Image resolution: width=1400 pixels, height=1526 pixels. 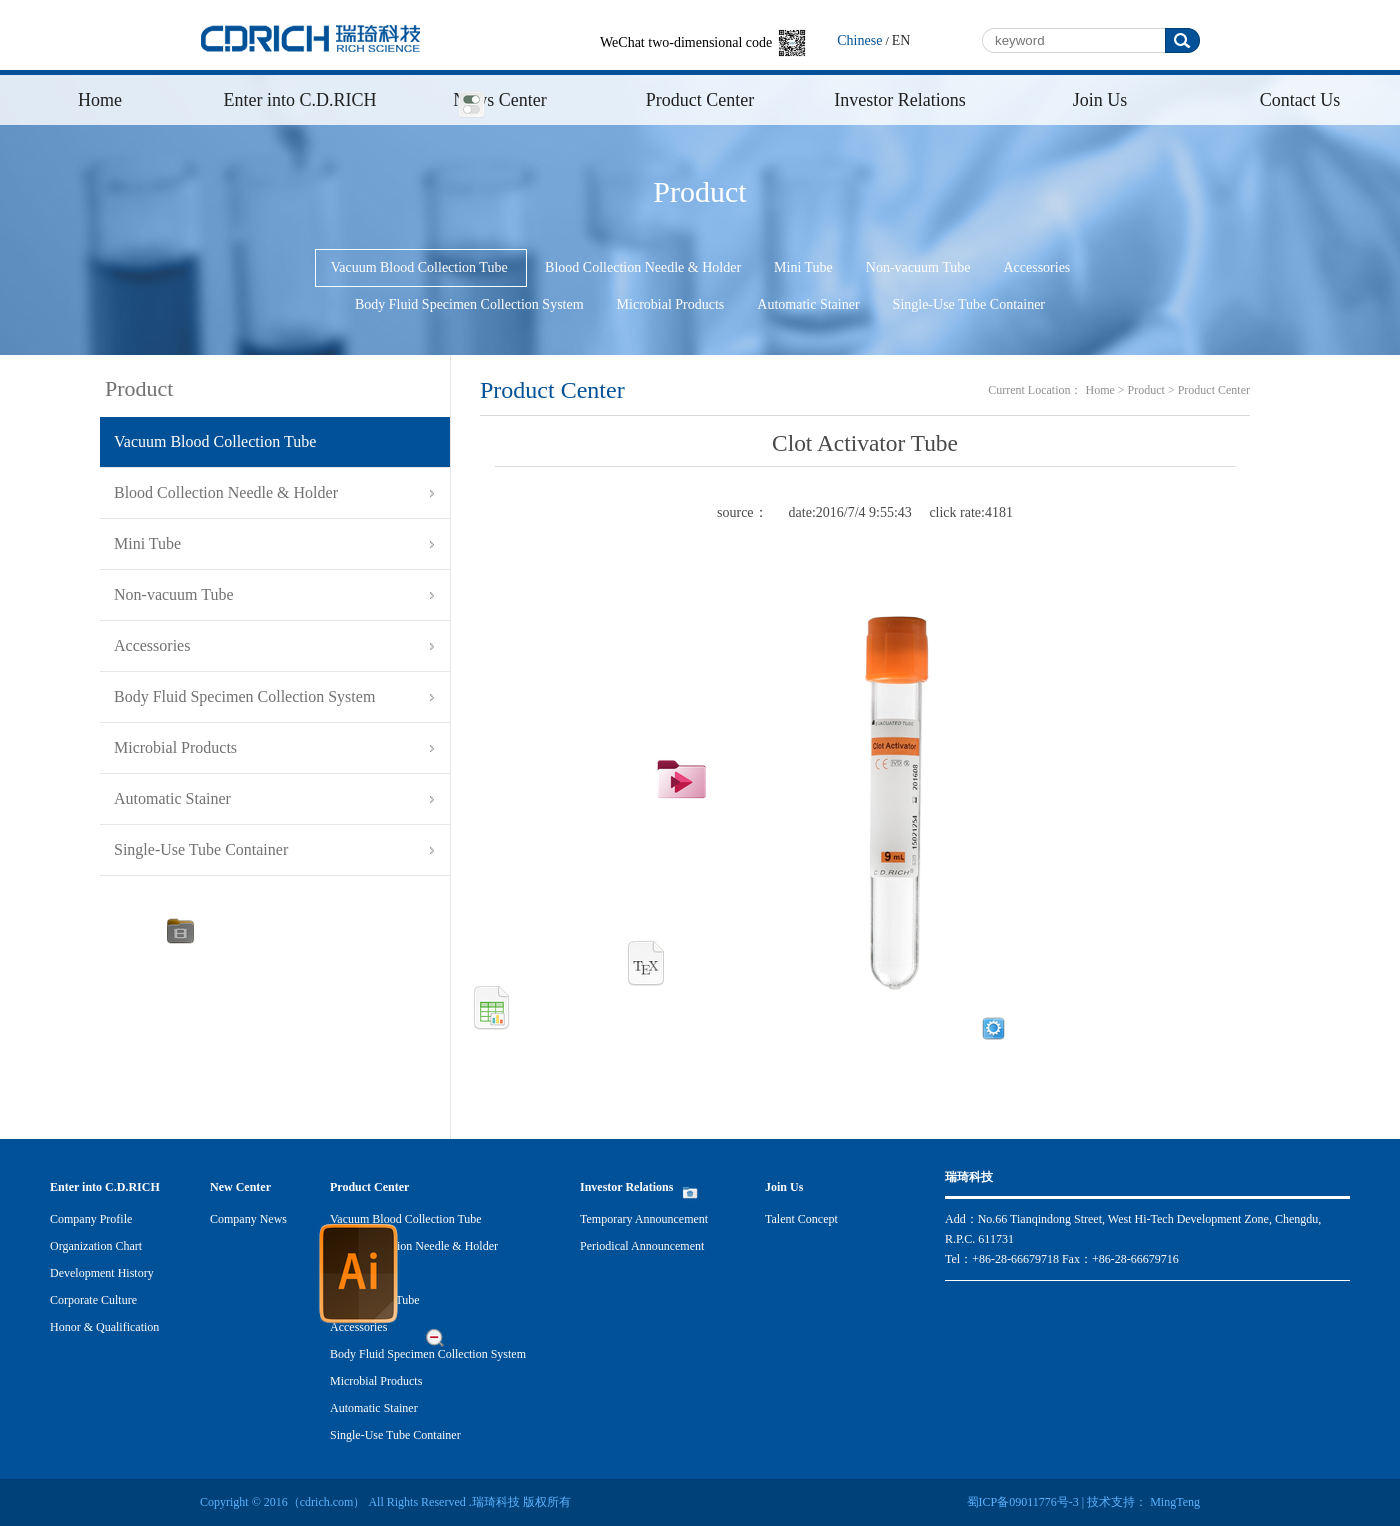 What do you see at coordinates (471, 104) in the screenshot?
I see `open system tweaks or customization settings` at bounding box center [471, 104].